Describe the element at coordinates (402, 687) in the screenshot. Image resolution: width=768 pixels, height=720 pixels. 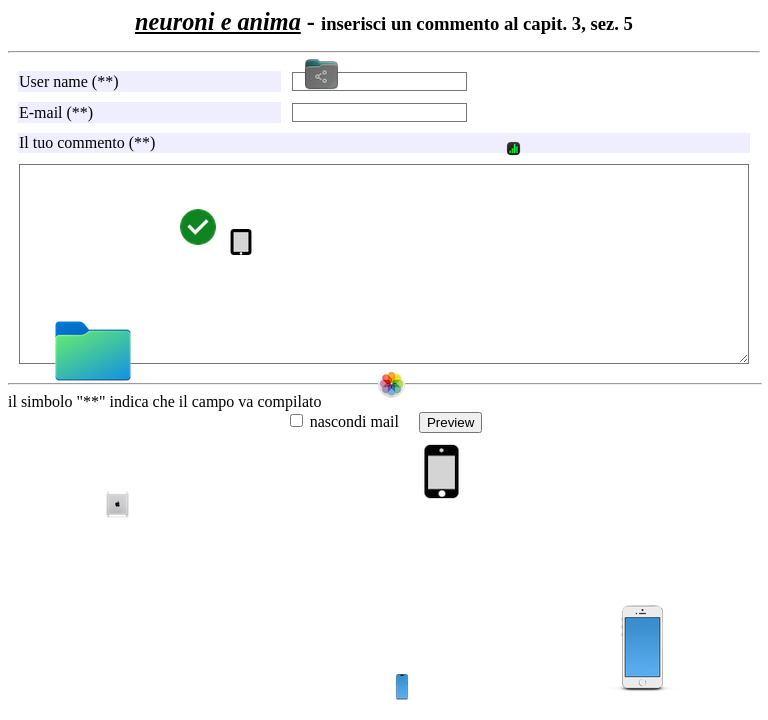
I see `connected iPhone device` at that location.